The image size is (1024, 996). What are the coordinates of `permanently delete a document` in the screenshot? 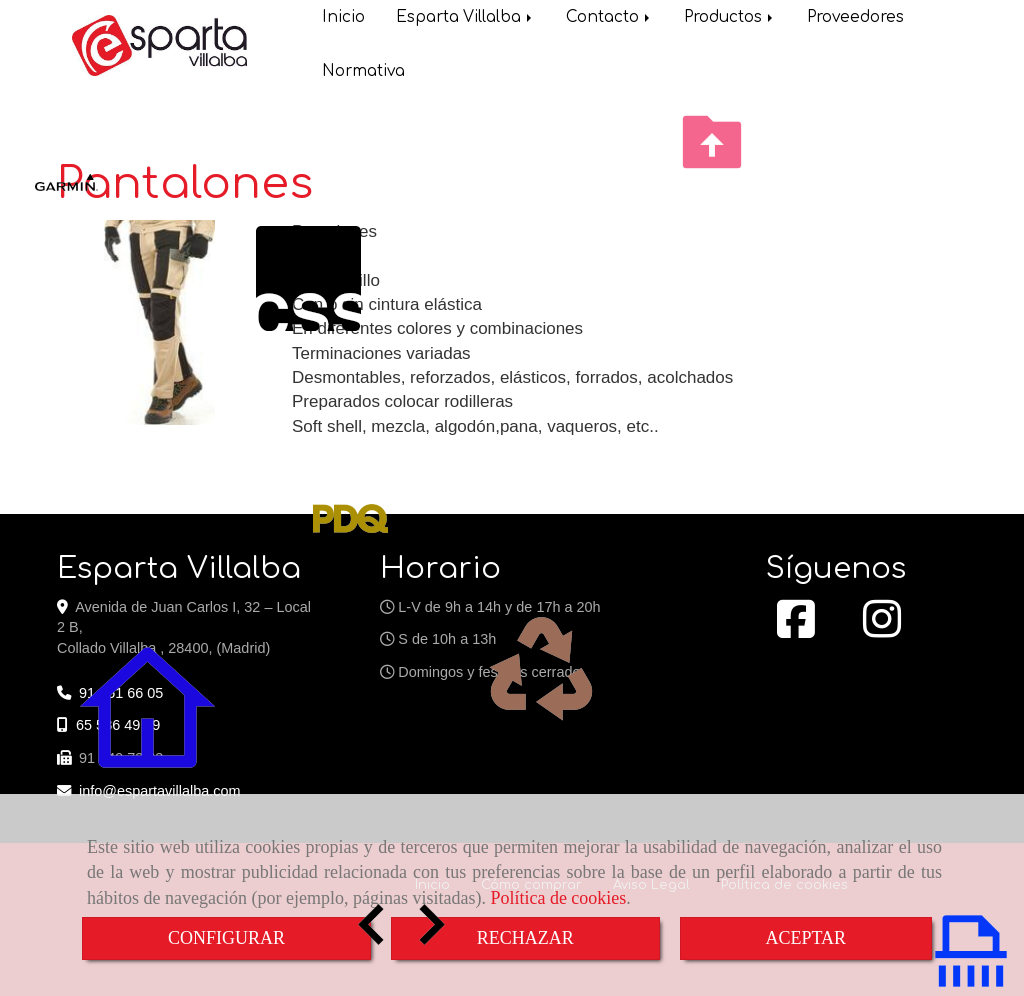 It's located at (971, 951).